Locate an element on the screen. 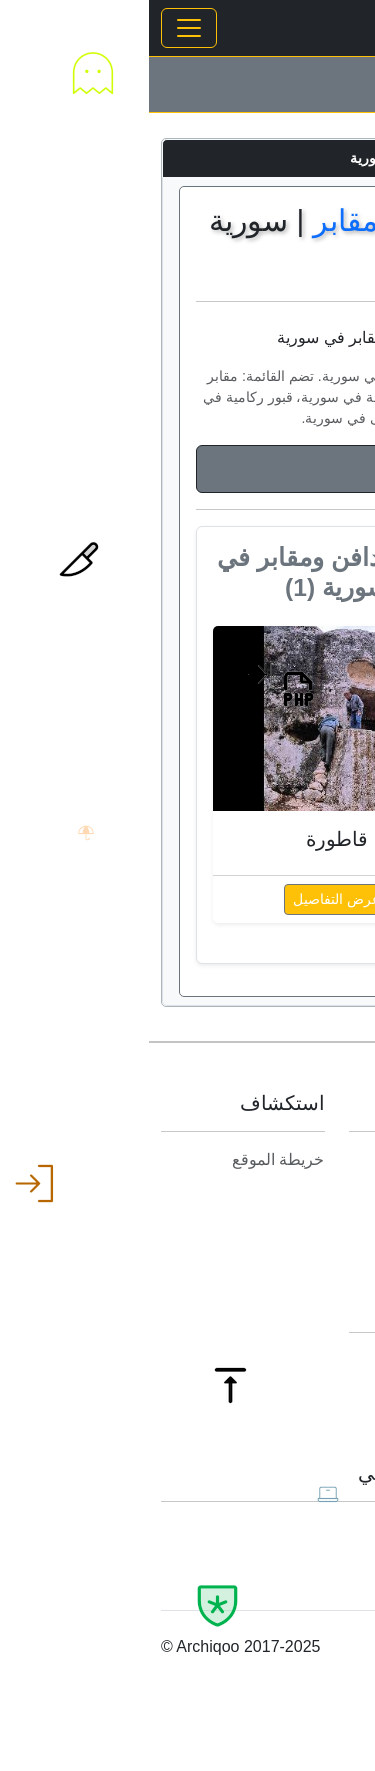 Image resolution: width=375 pixels, height=1771 pixels. switch to desktop or laptop view is located at coordinates (328, 1494).